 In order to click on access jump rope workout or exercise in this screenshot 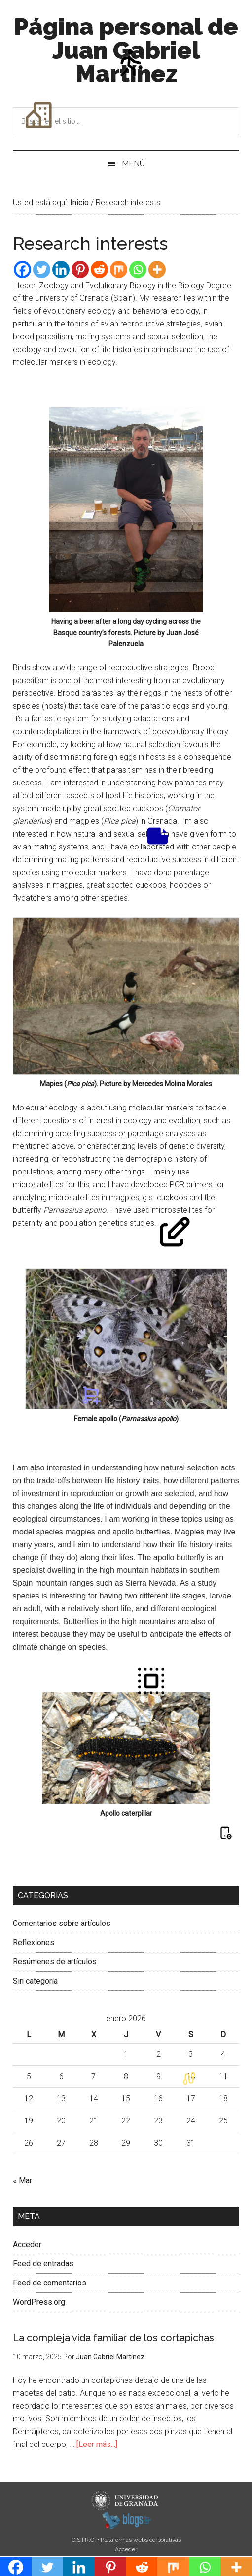, I will do `click(189, 2078)`.